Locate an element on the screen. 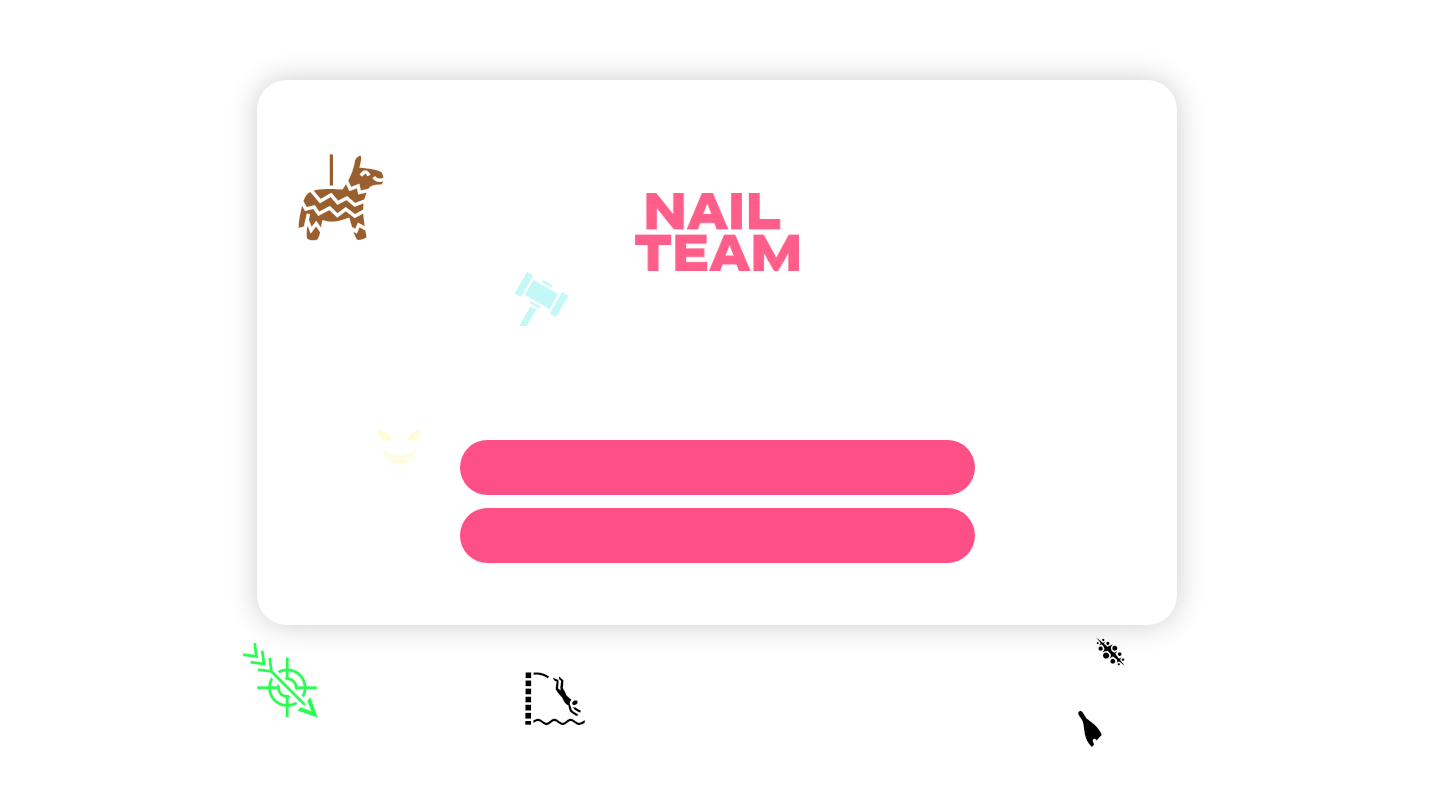  access legal or court-related features is located at coordinates (541, 298).